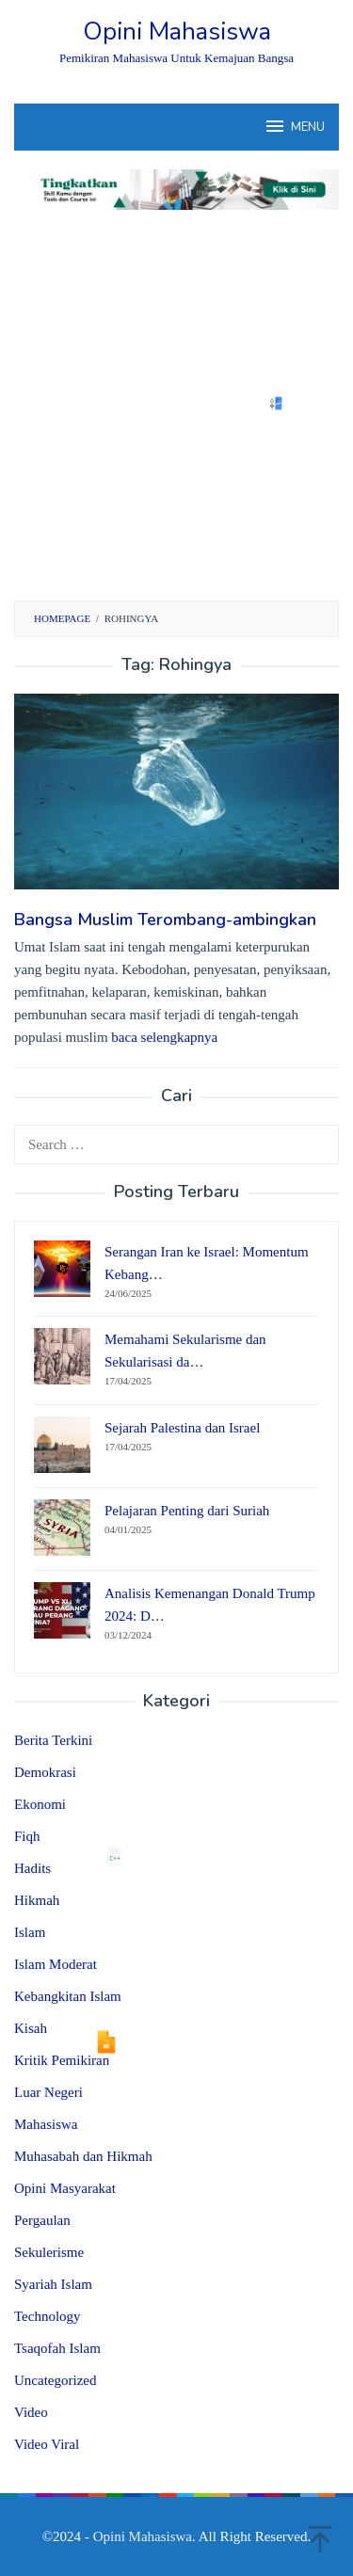 This screenshot has height=2576, width=353. Describe the element at coordinates (115, 1856) in the screenshot. I see `a C++ source code file` at that location.